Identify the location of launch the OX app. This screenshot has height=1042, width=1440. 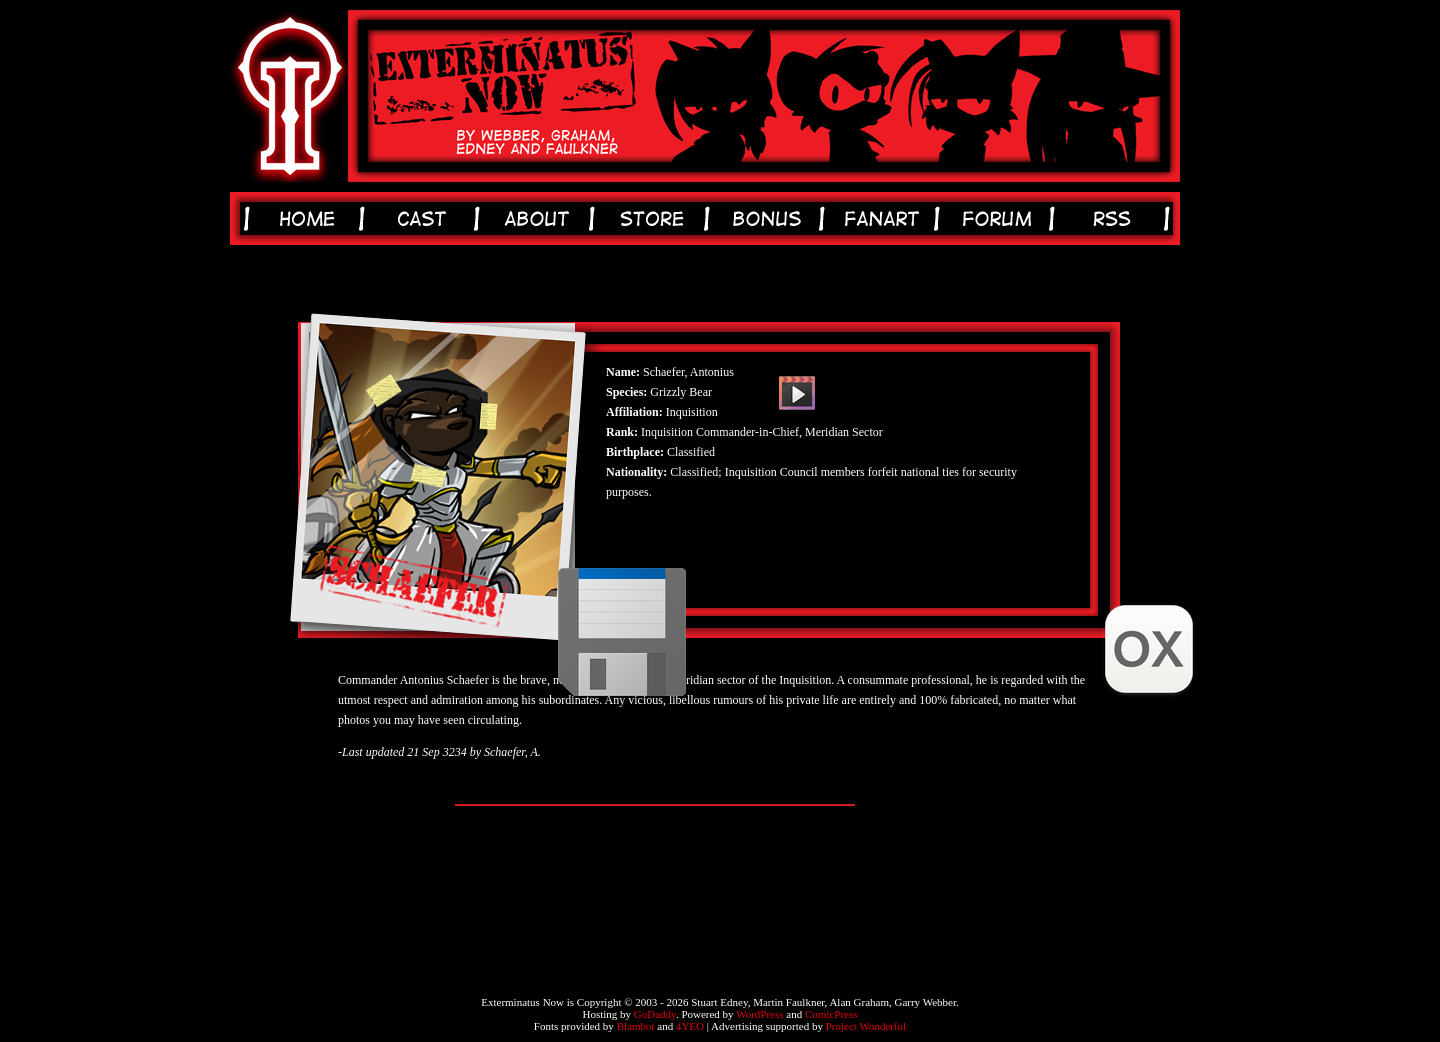
(1149, 649).